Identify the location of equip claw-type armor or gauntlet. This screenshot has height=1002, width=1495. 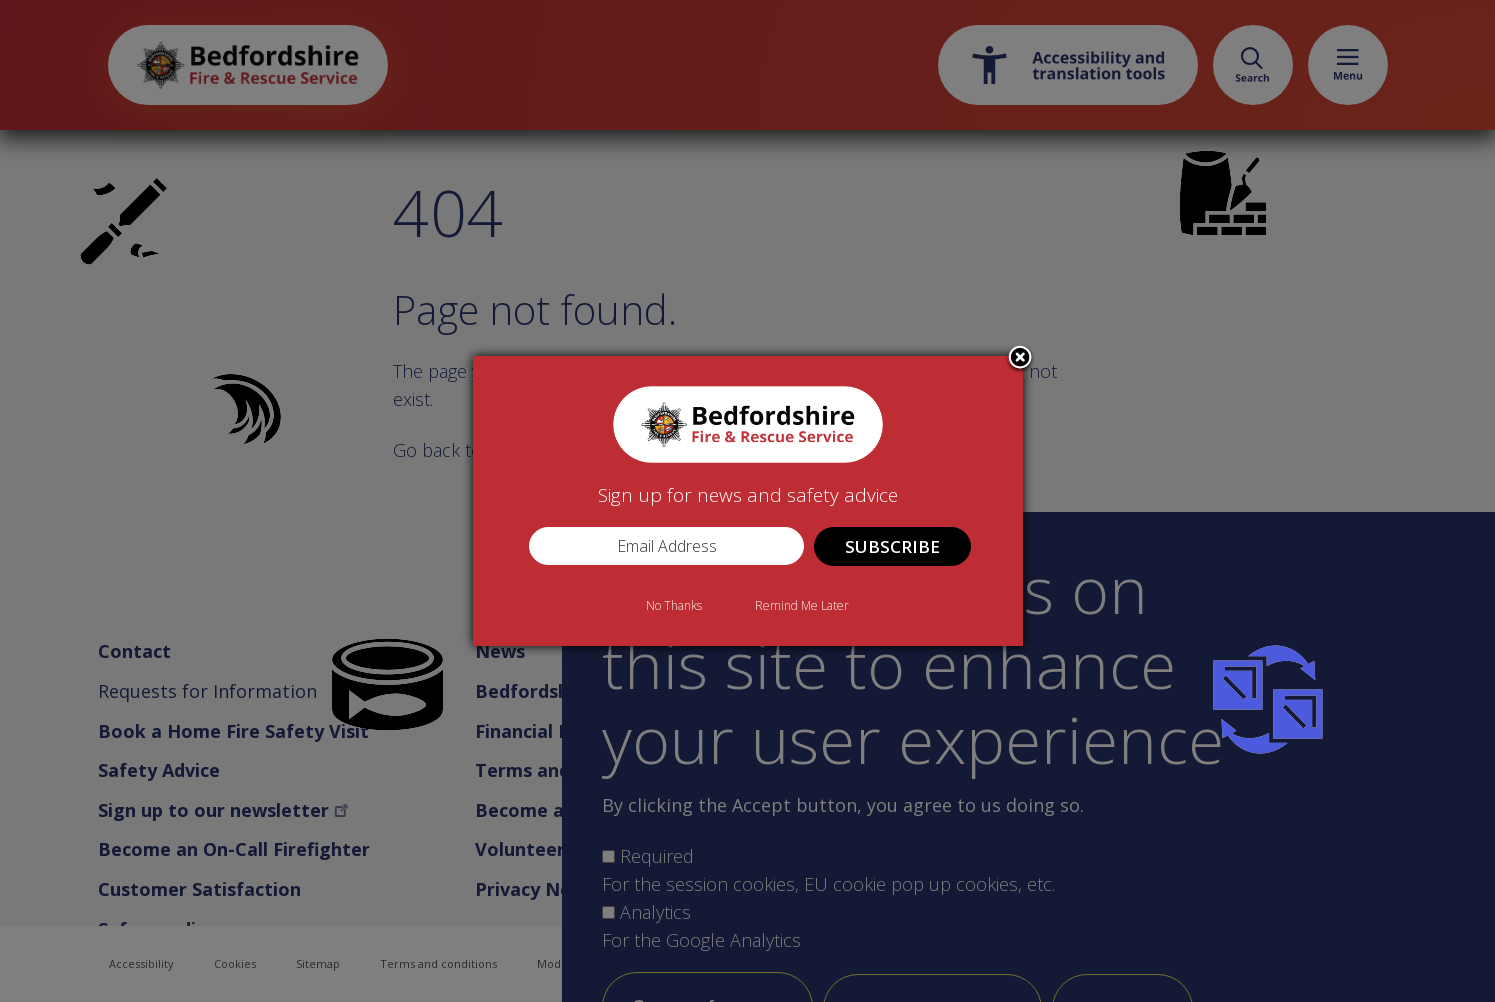
(246, 409).